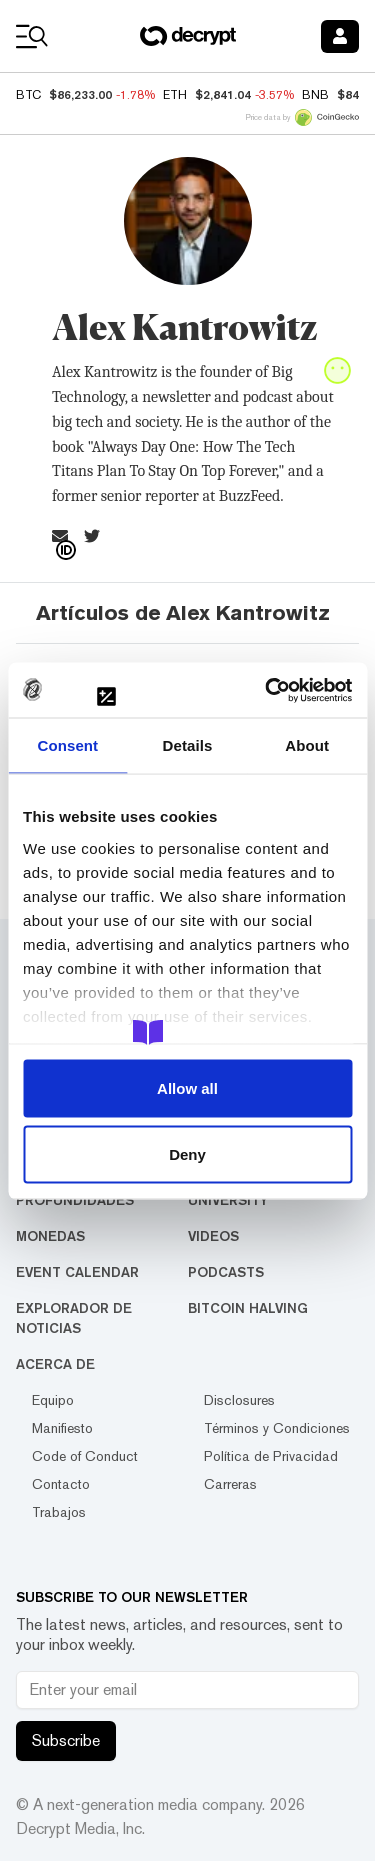 Image resolution: width=375 pixels, height=1861 pixels. Describe the element at coordinates (106, 696) in the screenshot. I see `toggle between adding and subtracting values` at that location.